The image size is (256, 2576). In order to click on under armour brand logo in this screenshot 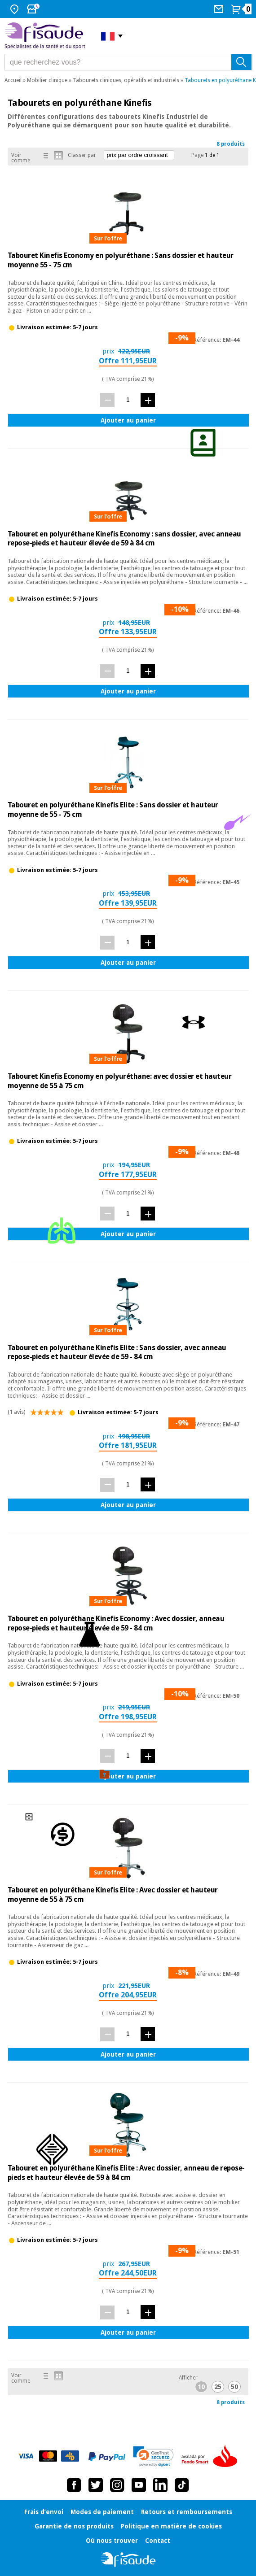, I will do `click(194, 1022)`.